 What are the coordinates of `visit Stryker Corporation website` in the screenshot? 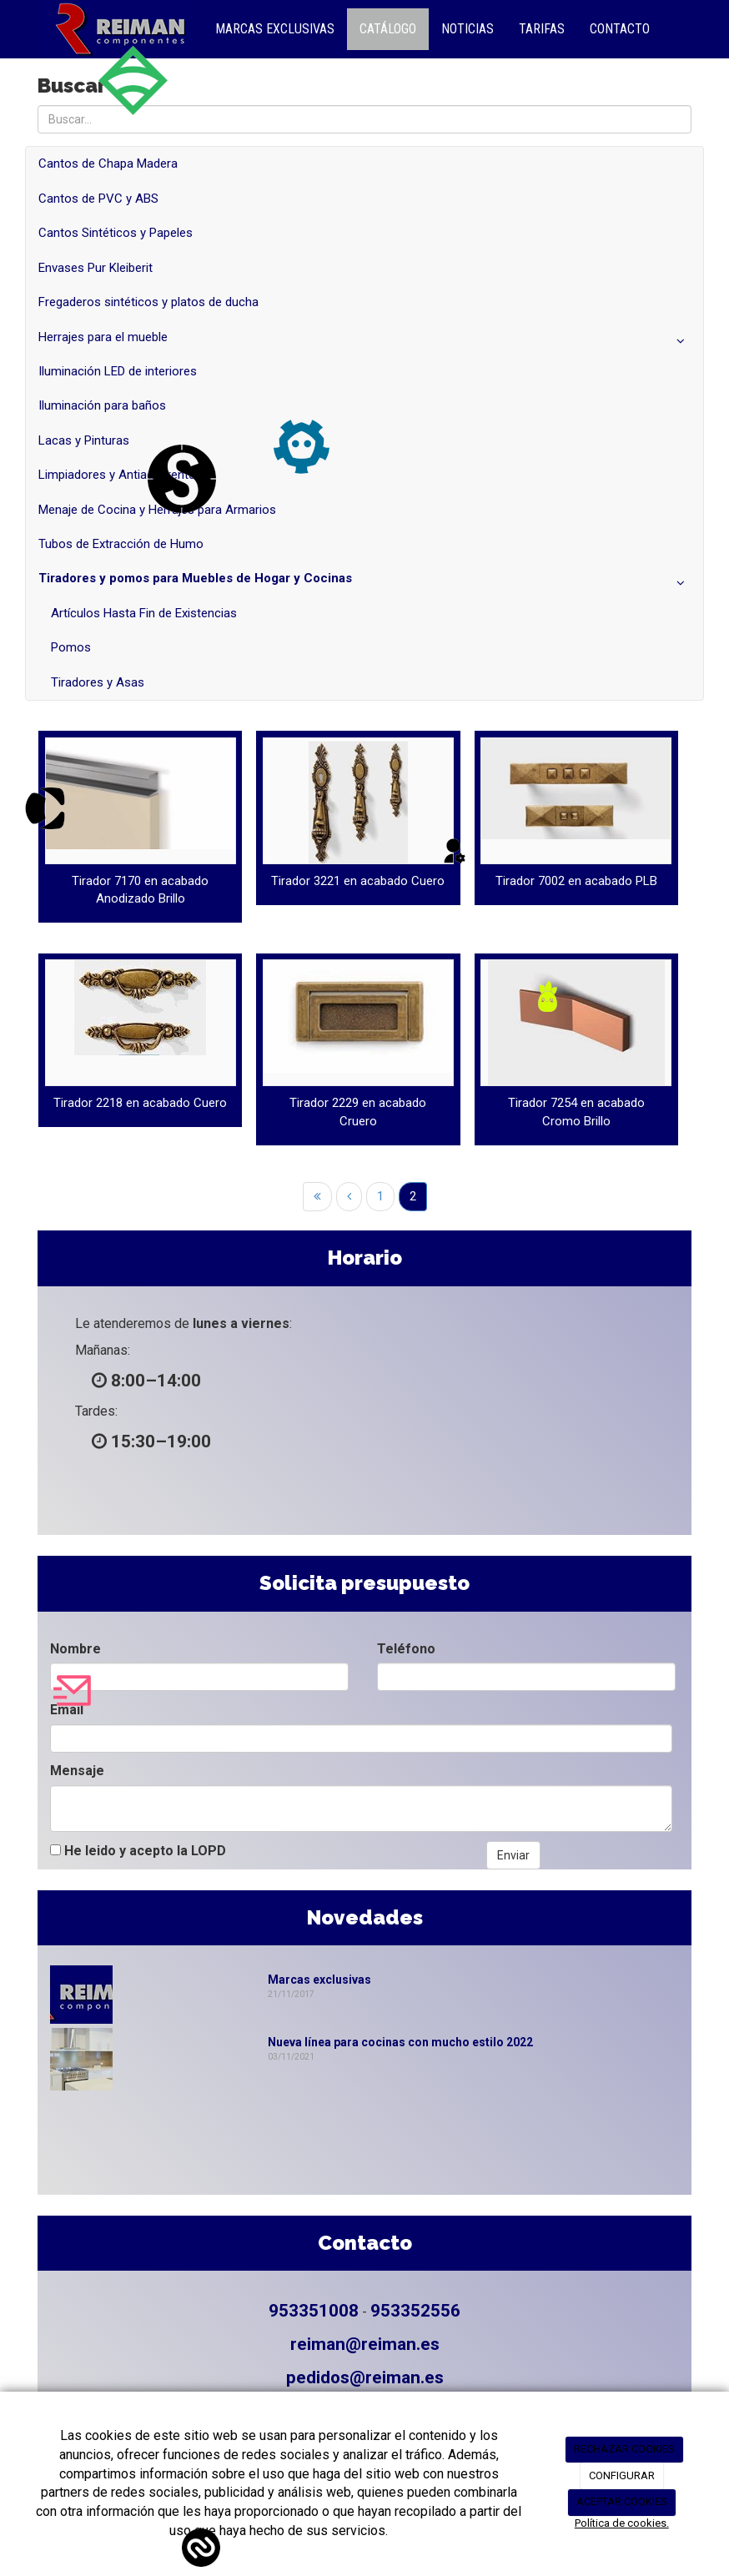 It's located at (182, 479).